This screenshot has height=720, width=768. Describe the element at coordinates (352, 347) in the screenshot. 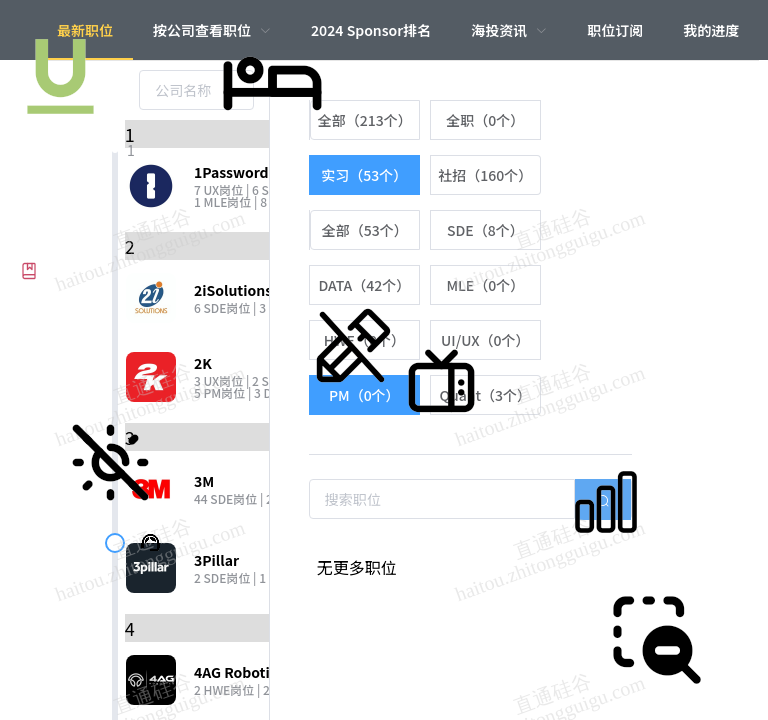

I see `editing is disabled or unavailable` at that location.